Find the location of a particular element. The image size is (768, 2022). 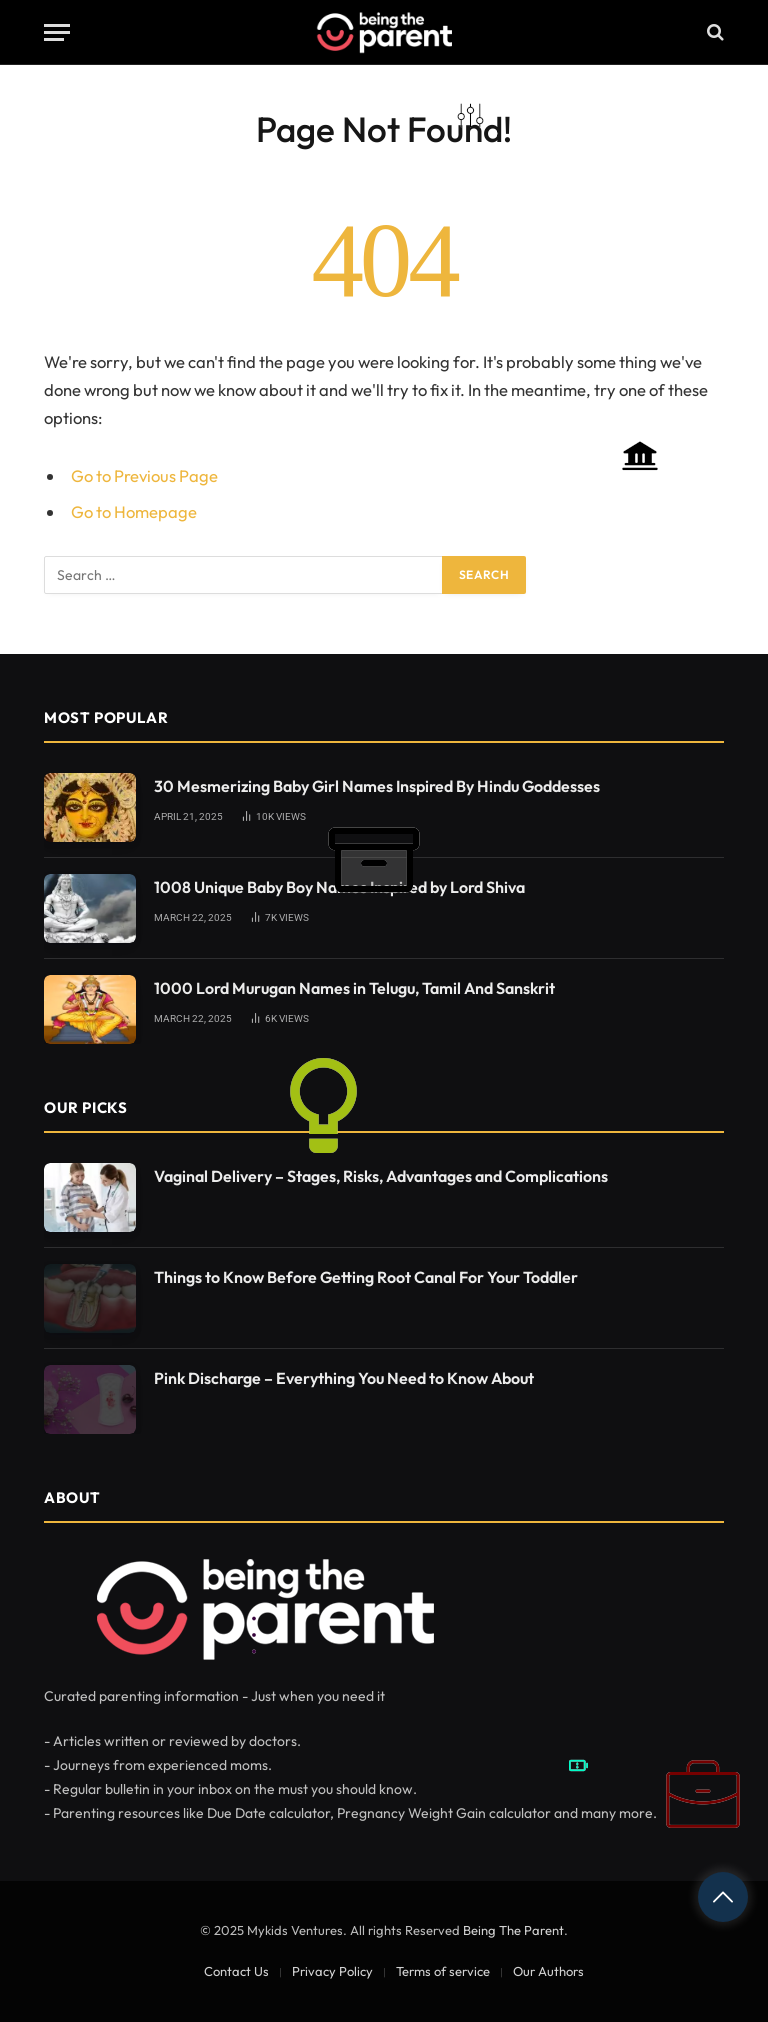

access tips or helpful suggestions is located at coordinates (323, 1105).